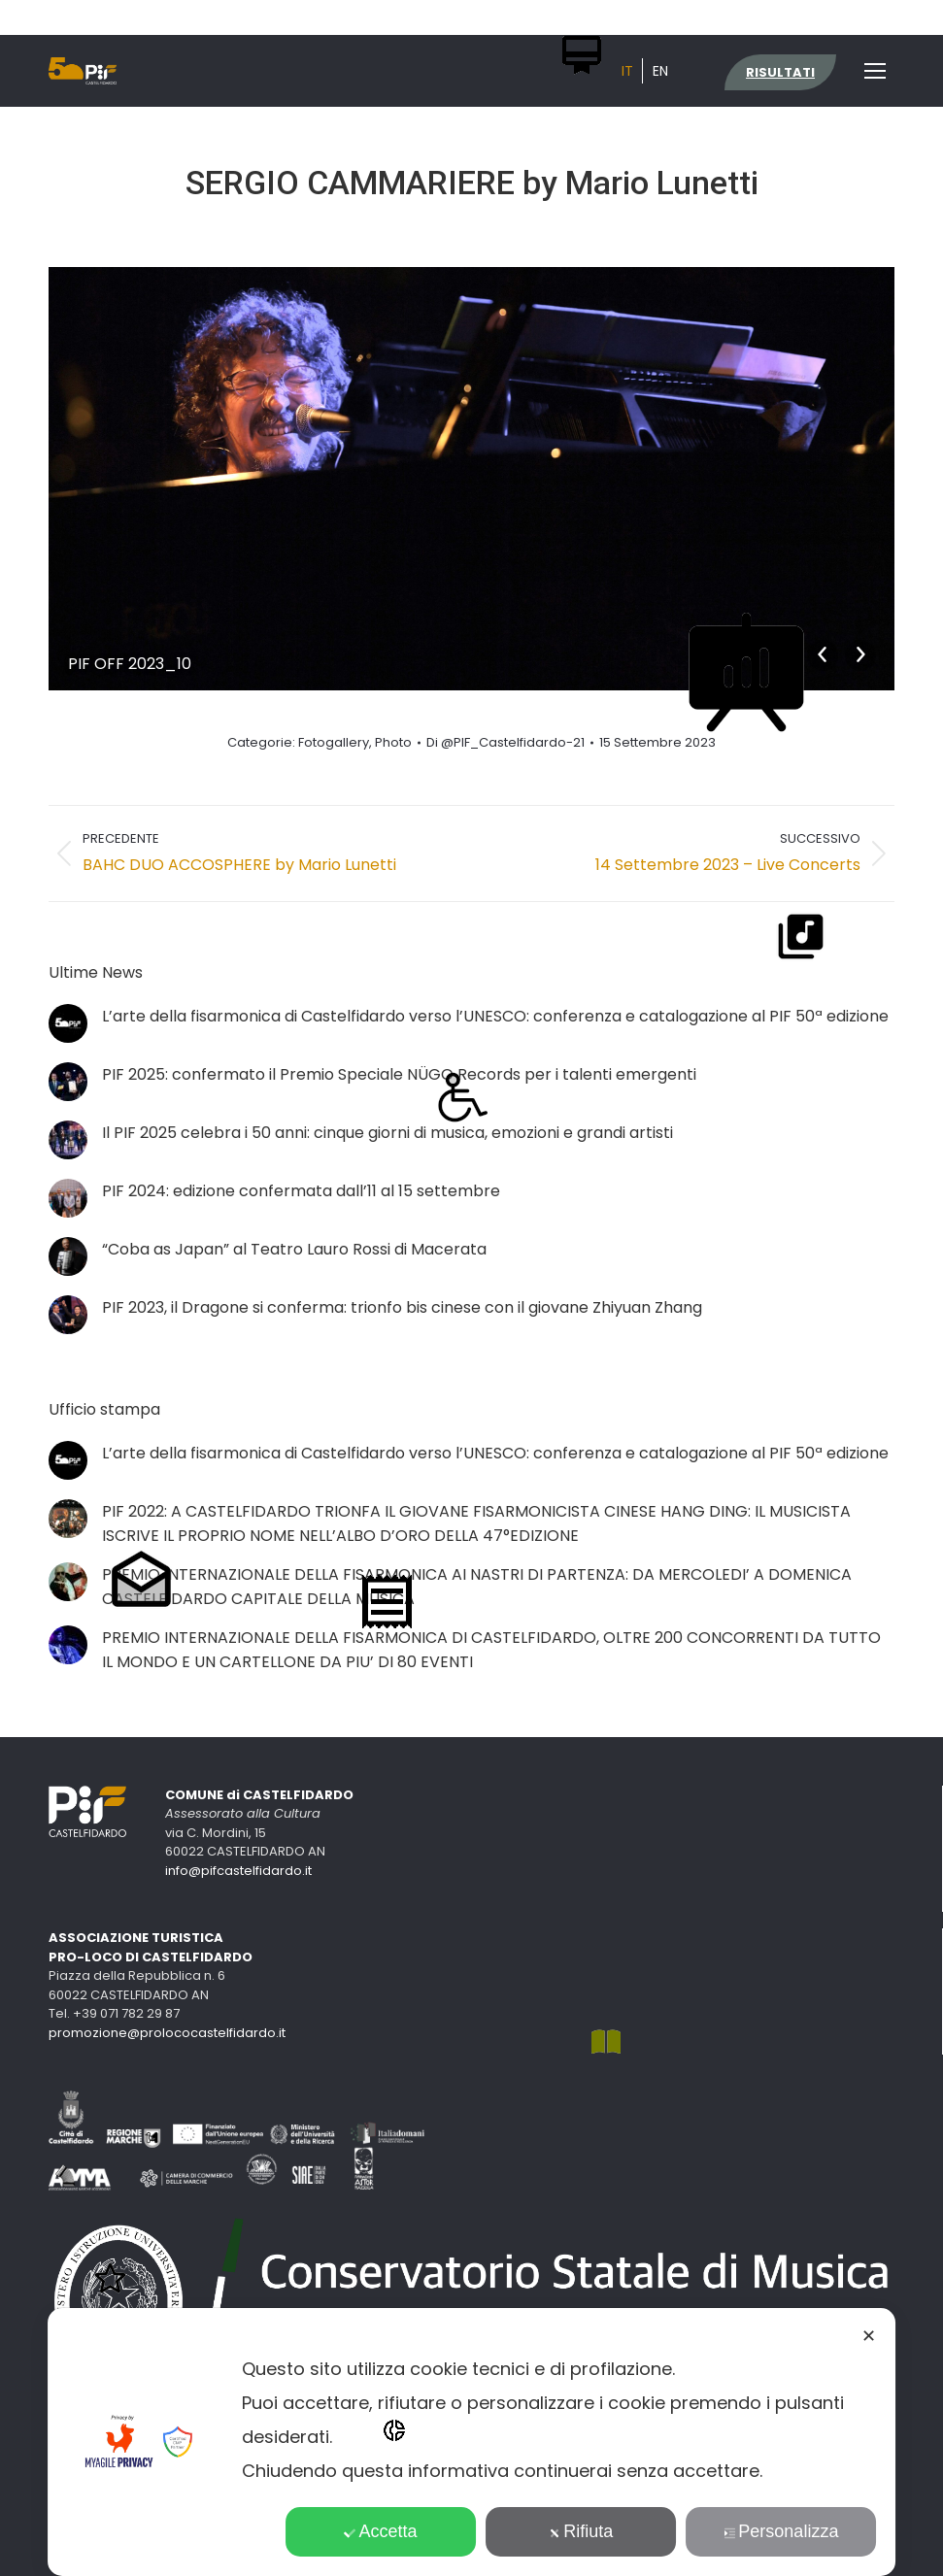  What do you see at coordinates (800, 936) in the screenshot?
I see `access your music library` at bounding box center [800, 936].